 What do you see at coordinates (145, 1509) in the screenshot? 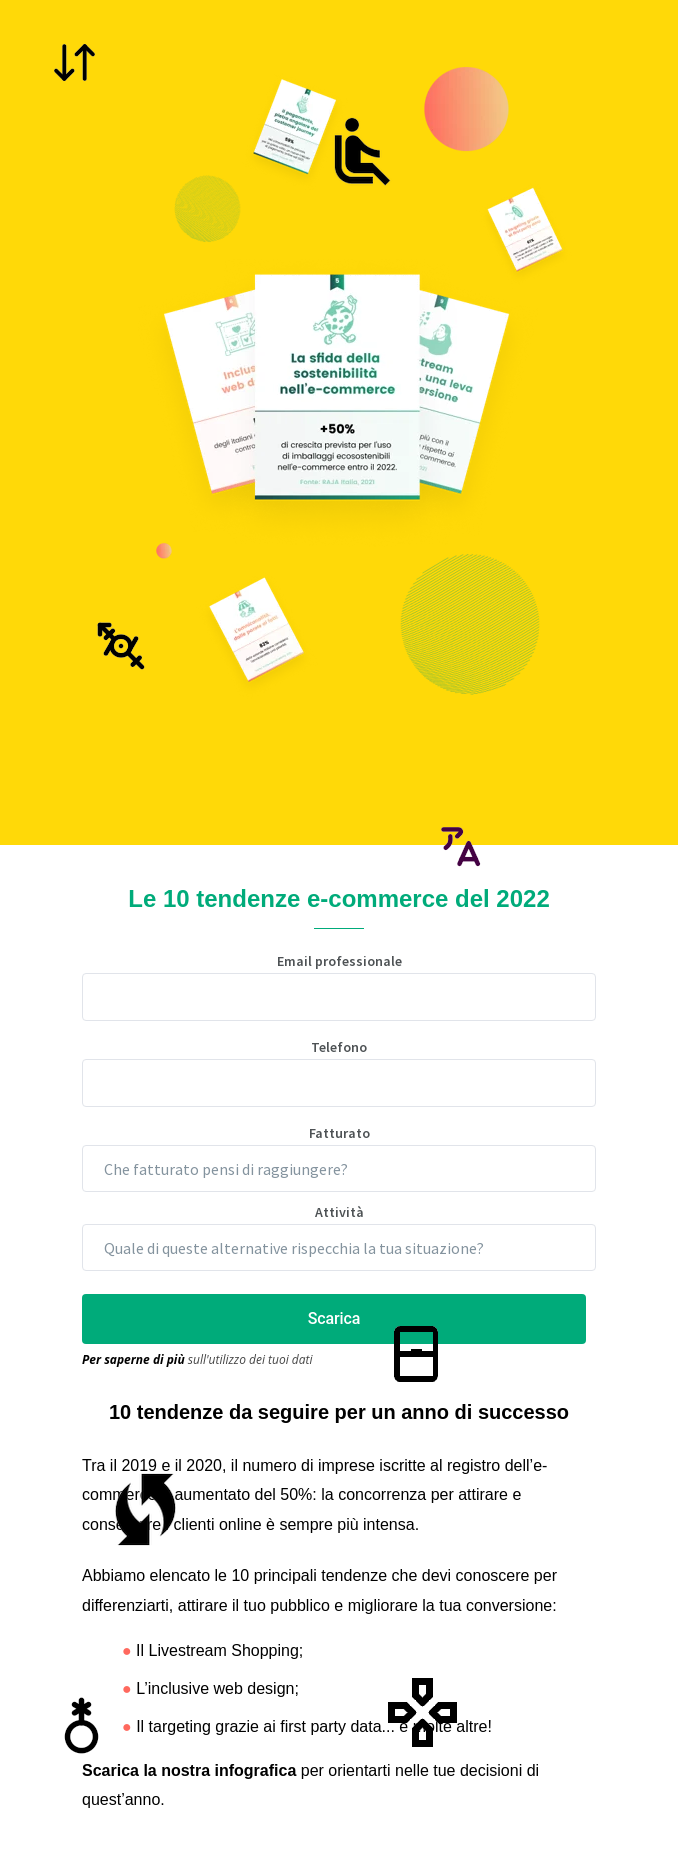
I see `initiate wifi protected setup (WPS) connection` at bounding box center [145, 1509].